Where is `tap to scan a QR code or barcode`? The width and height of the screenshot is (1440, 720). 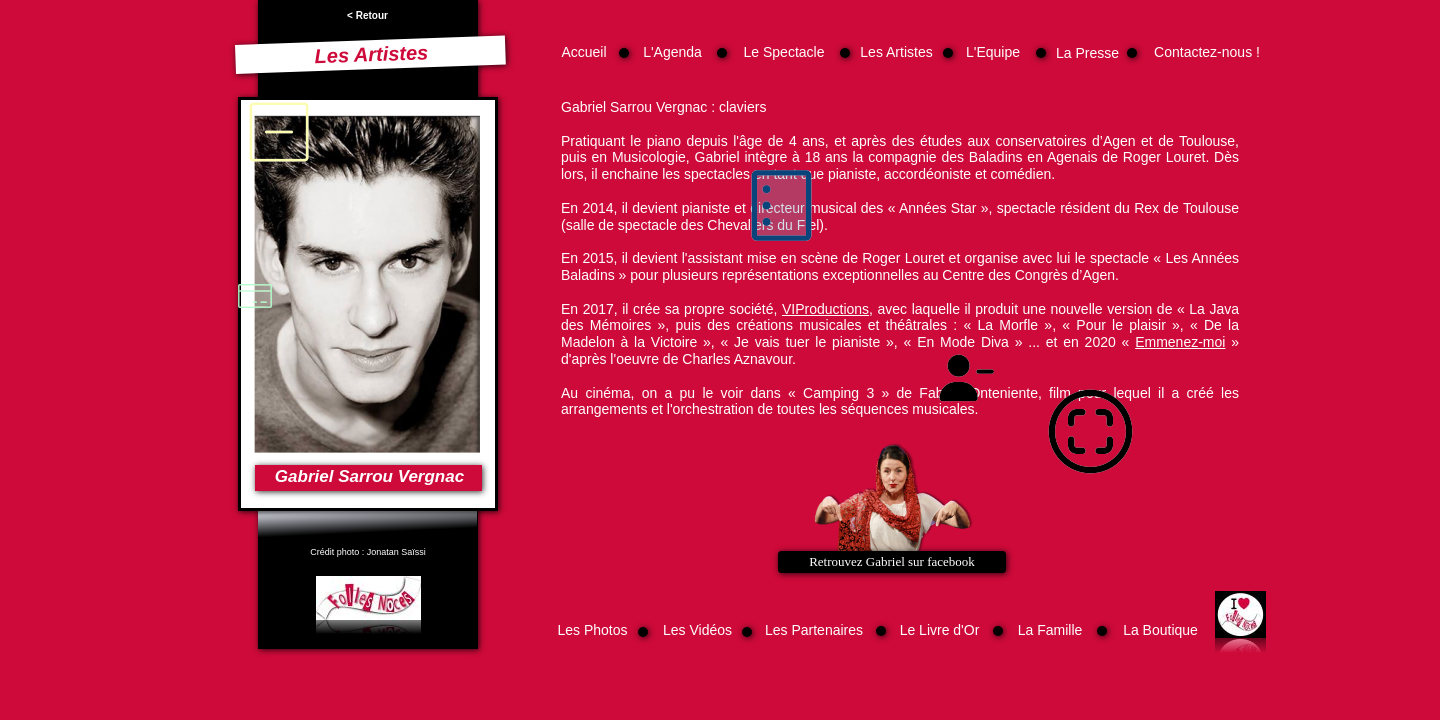 tap to scan a QR code or barcode is located at coordinates (1090, 431).